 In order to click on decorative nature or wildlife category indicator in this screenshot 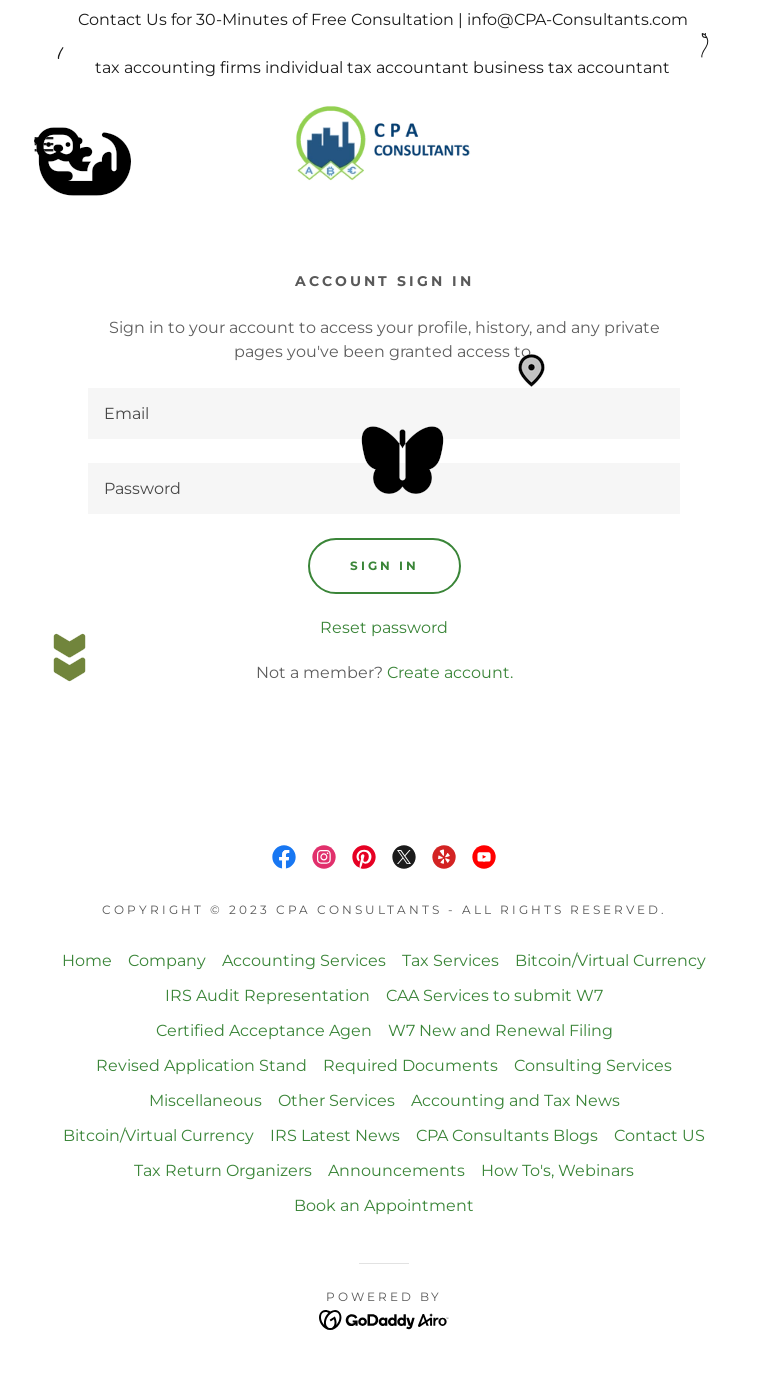, I will do `click(402, 458)`.